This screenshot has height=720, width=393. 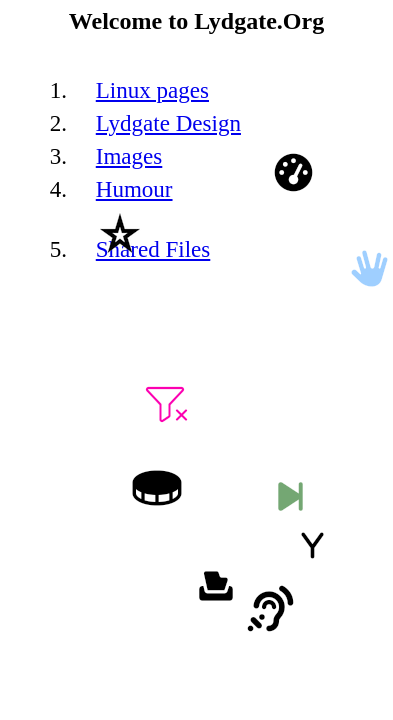 I want to click on enable accessibility audio features, so click(x=270, y=608).